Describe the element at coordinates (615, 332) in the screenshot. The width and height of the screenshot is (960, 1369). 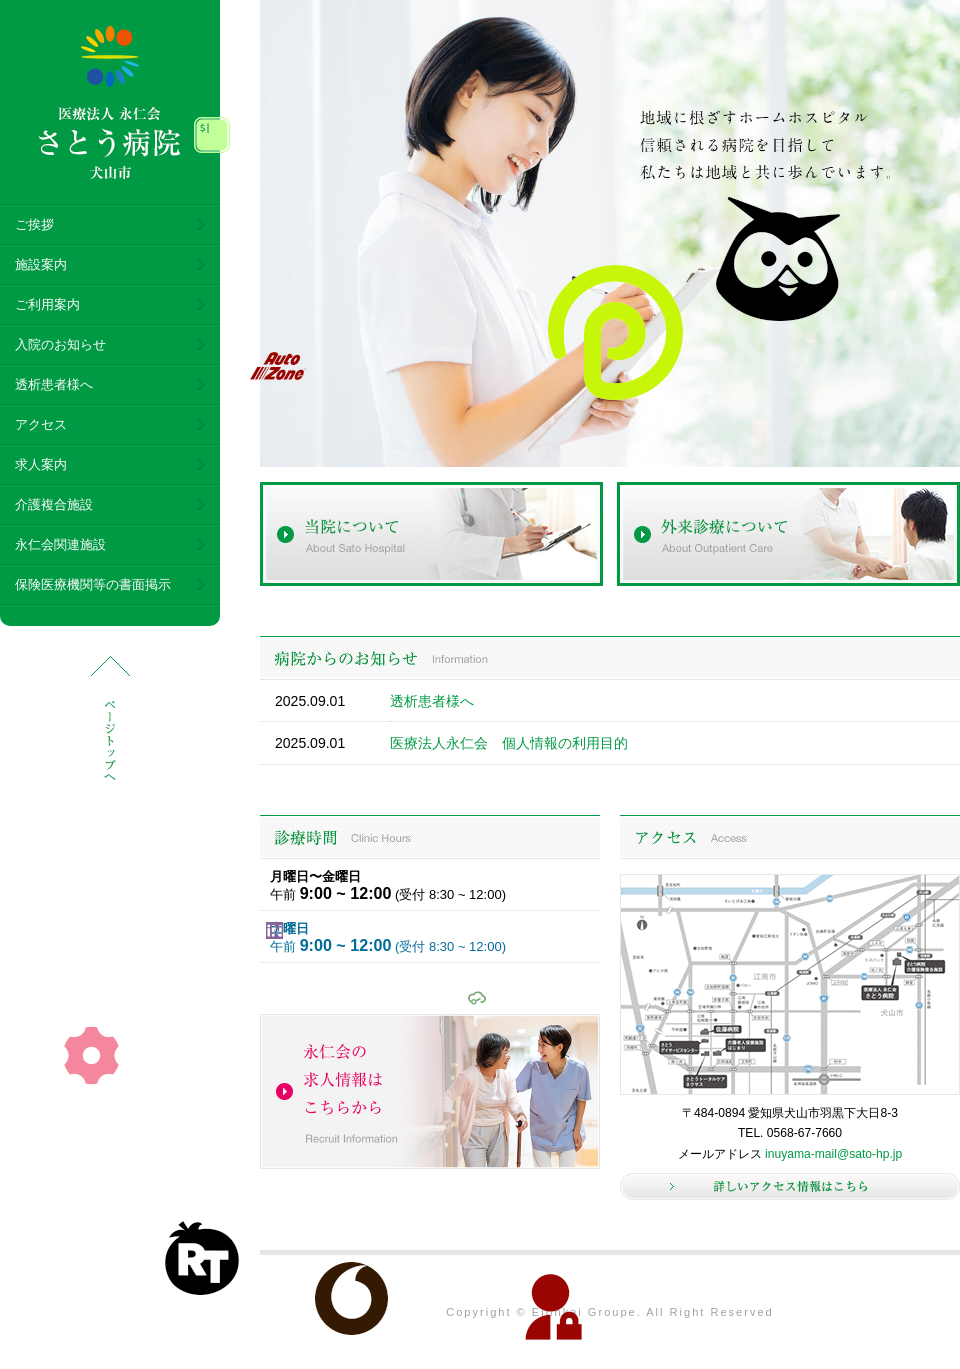
I see `processwire CMS logo` at that location.